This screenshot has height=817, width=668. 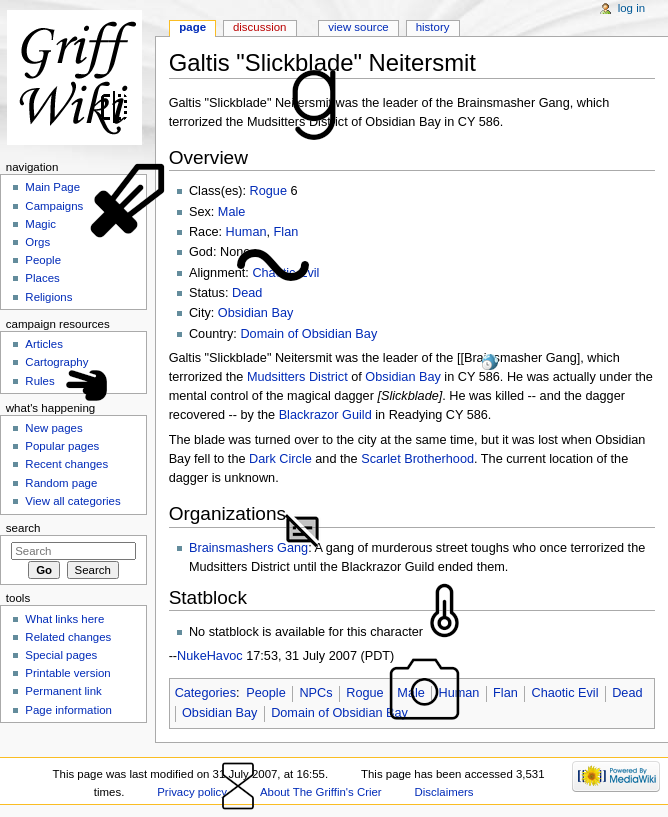 What do you see at coordinates (238, 786) in the screenshot?
I see `indicates loading or processing in progress` at bounding box center [238, 786].